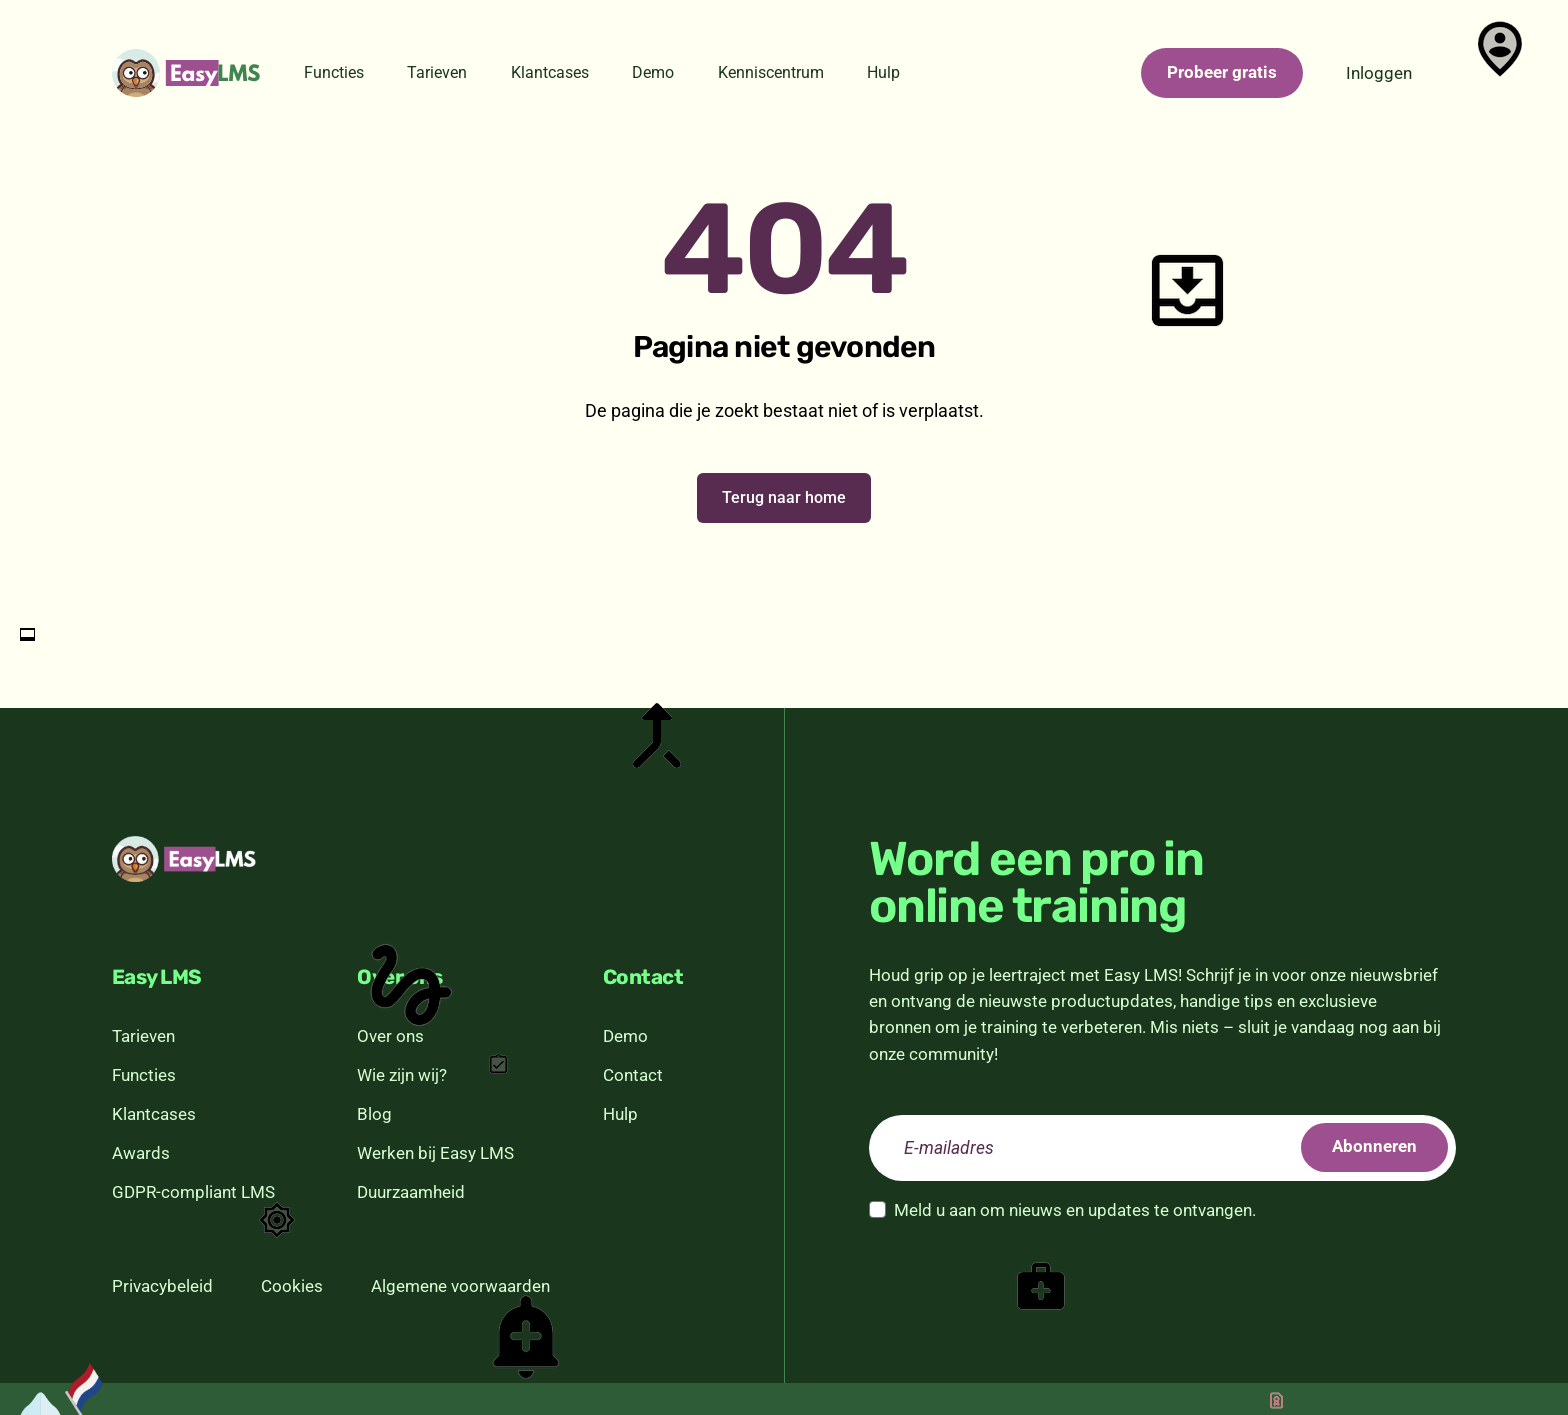  I want to click on video player with caption or subtitle bar, so click(27, 634).